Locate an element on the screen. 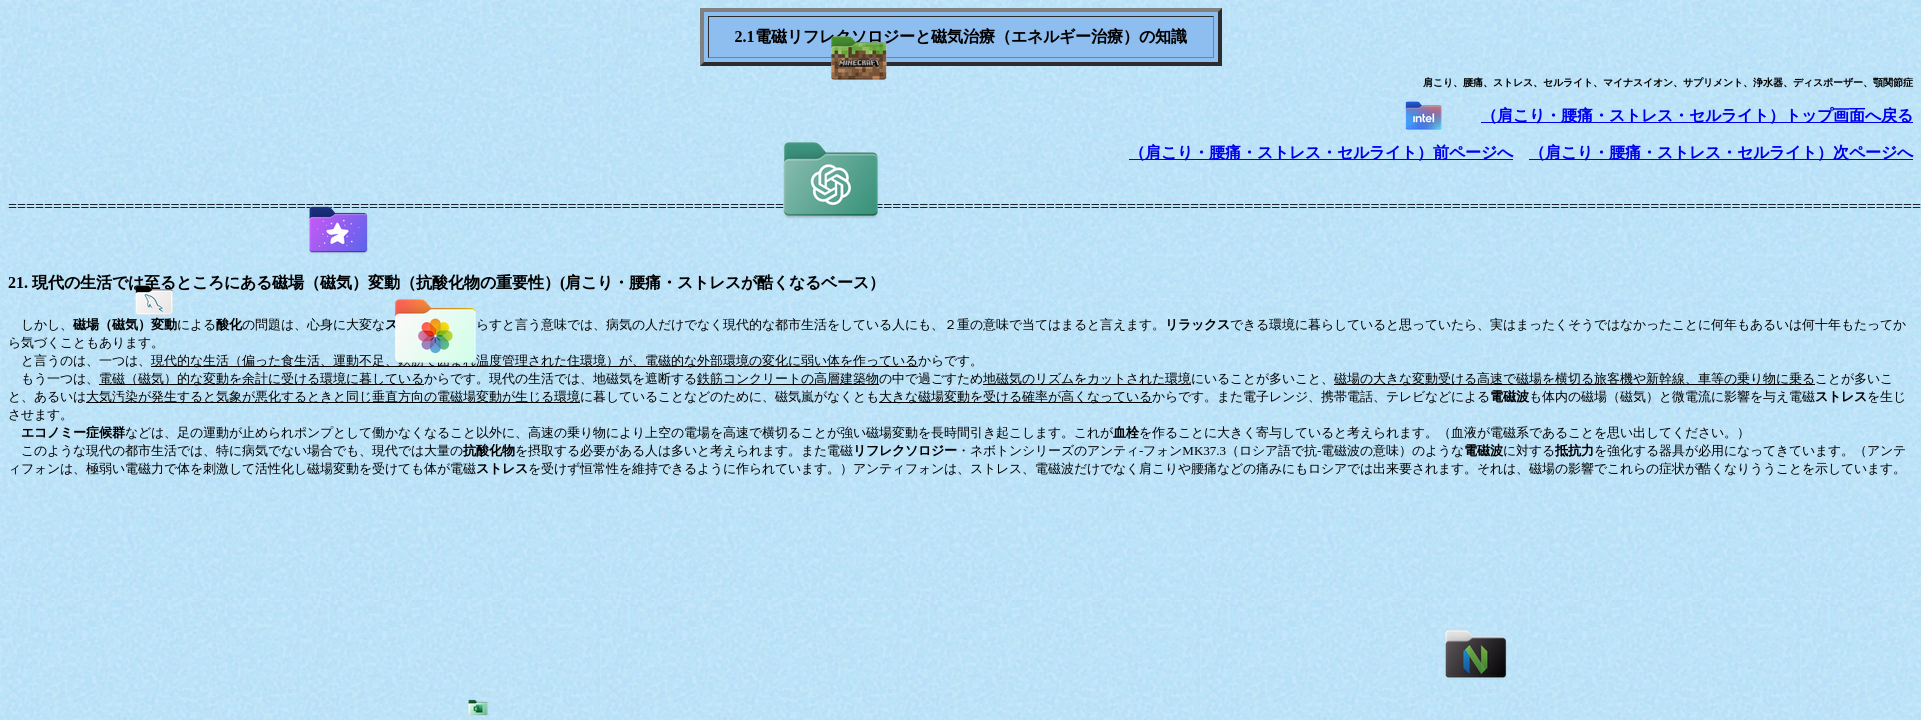 This screenshot has width=1921, height=720. folder containing intel-related files or software is located at coordinates (1423, 116).